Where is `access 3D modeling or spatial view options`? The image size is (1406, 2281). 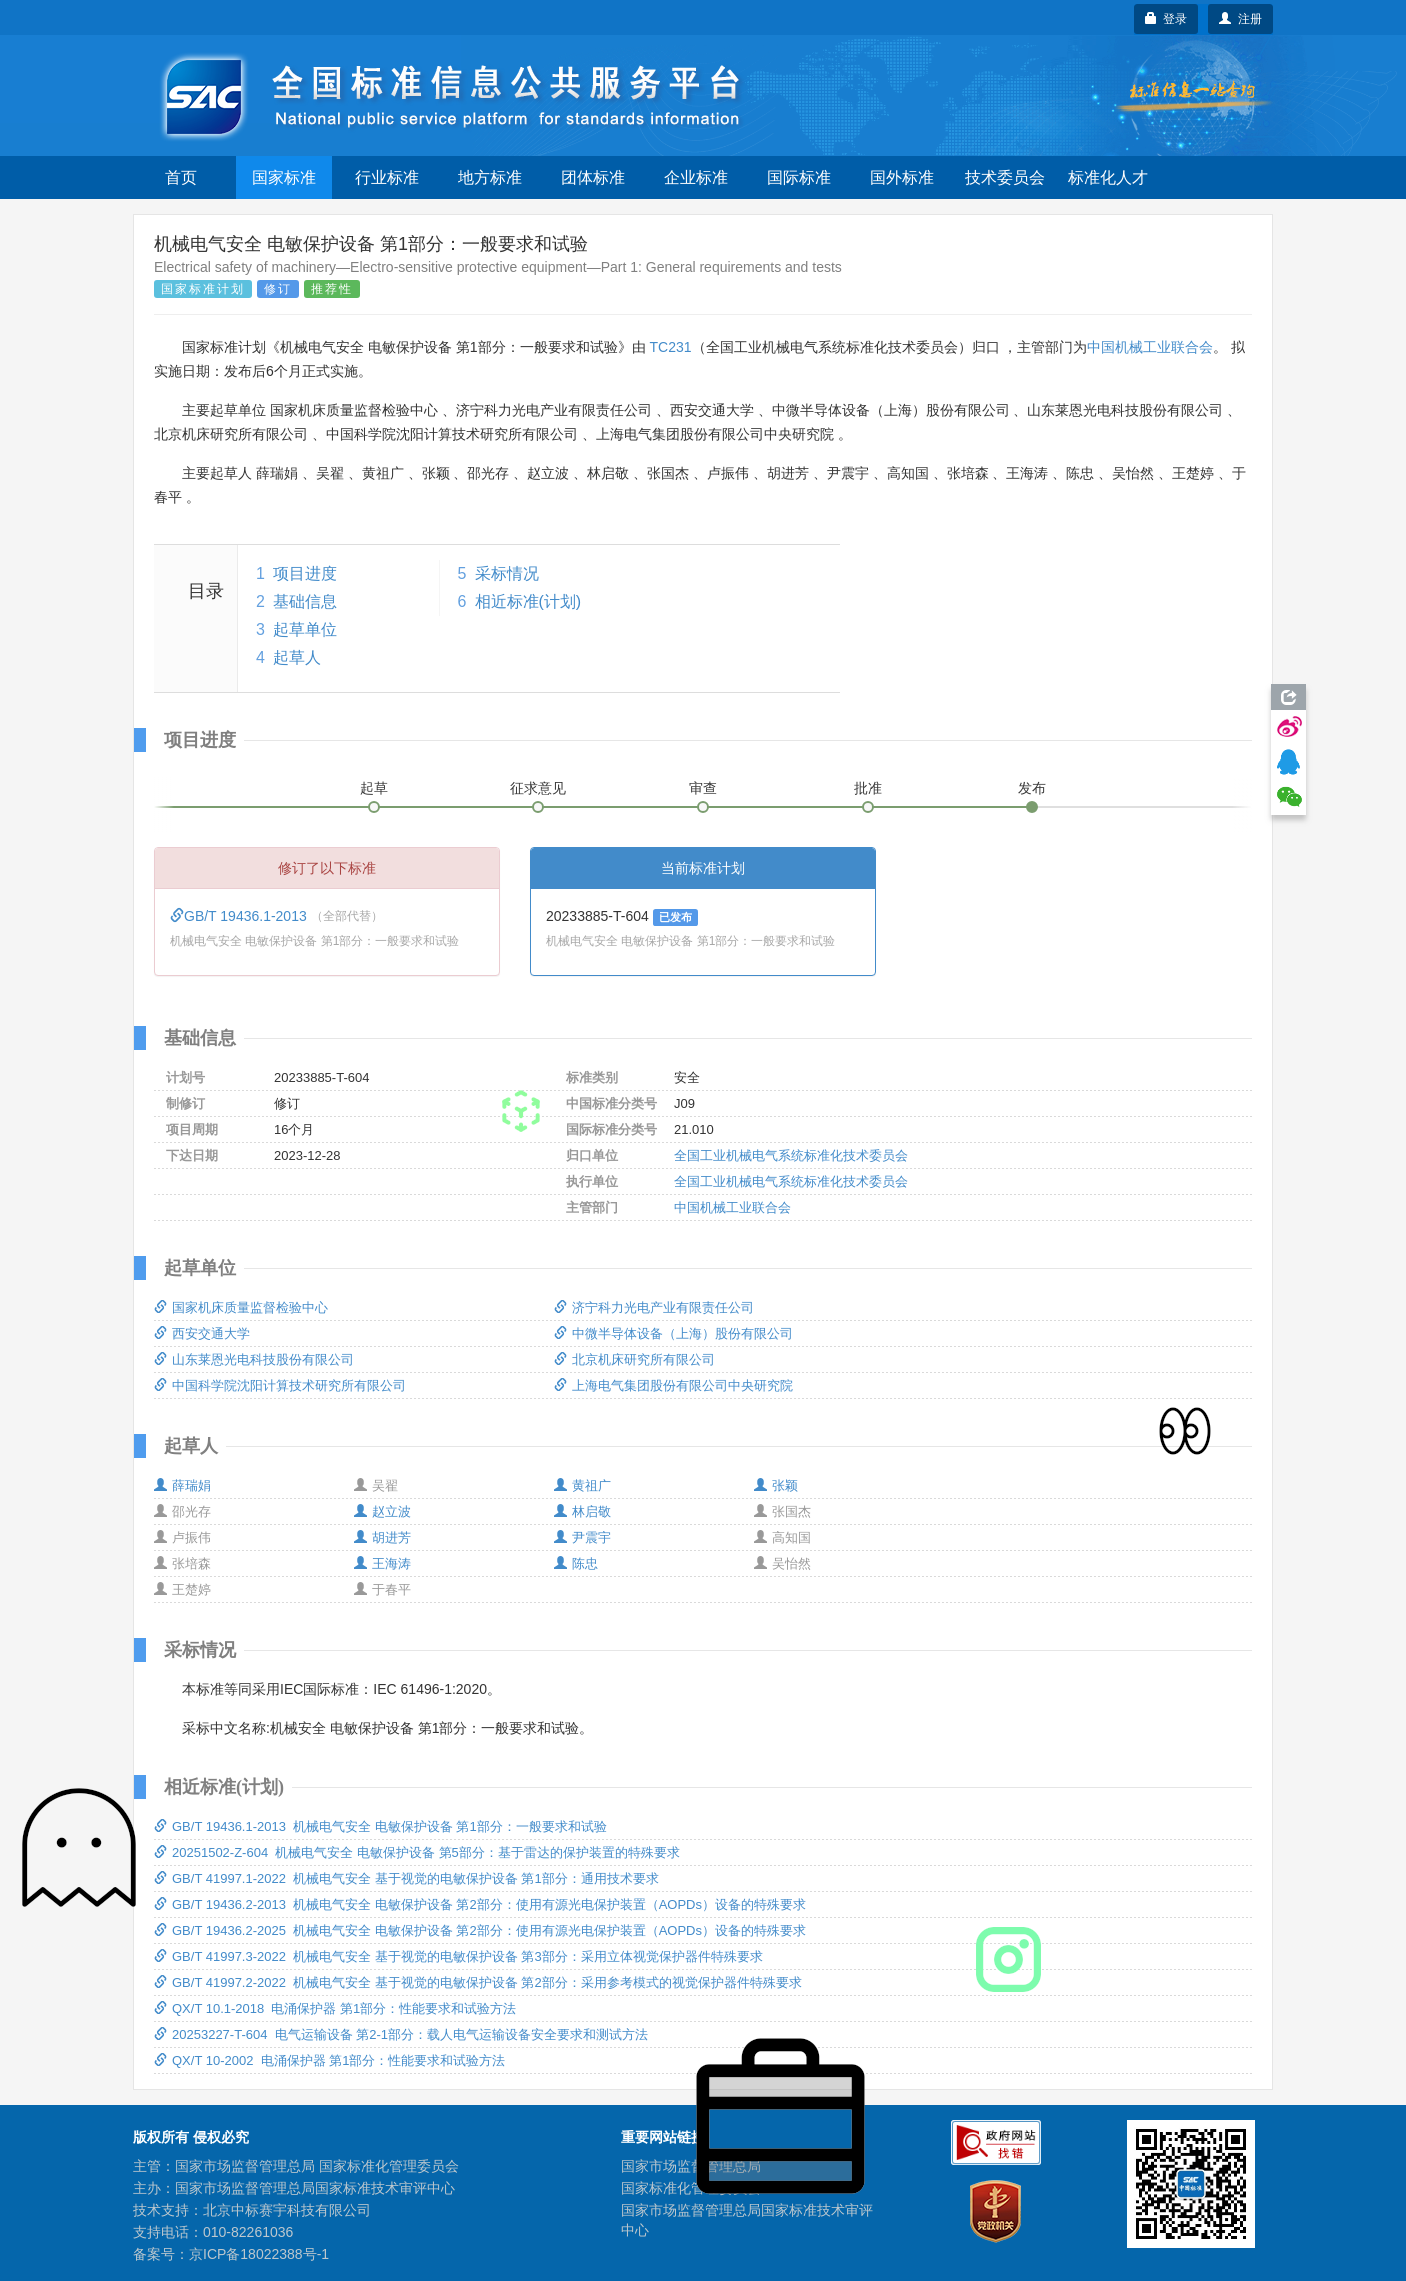 access 3D modeling or spatial view options is located at coordinates (521, 1111).